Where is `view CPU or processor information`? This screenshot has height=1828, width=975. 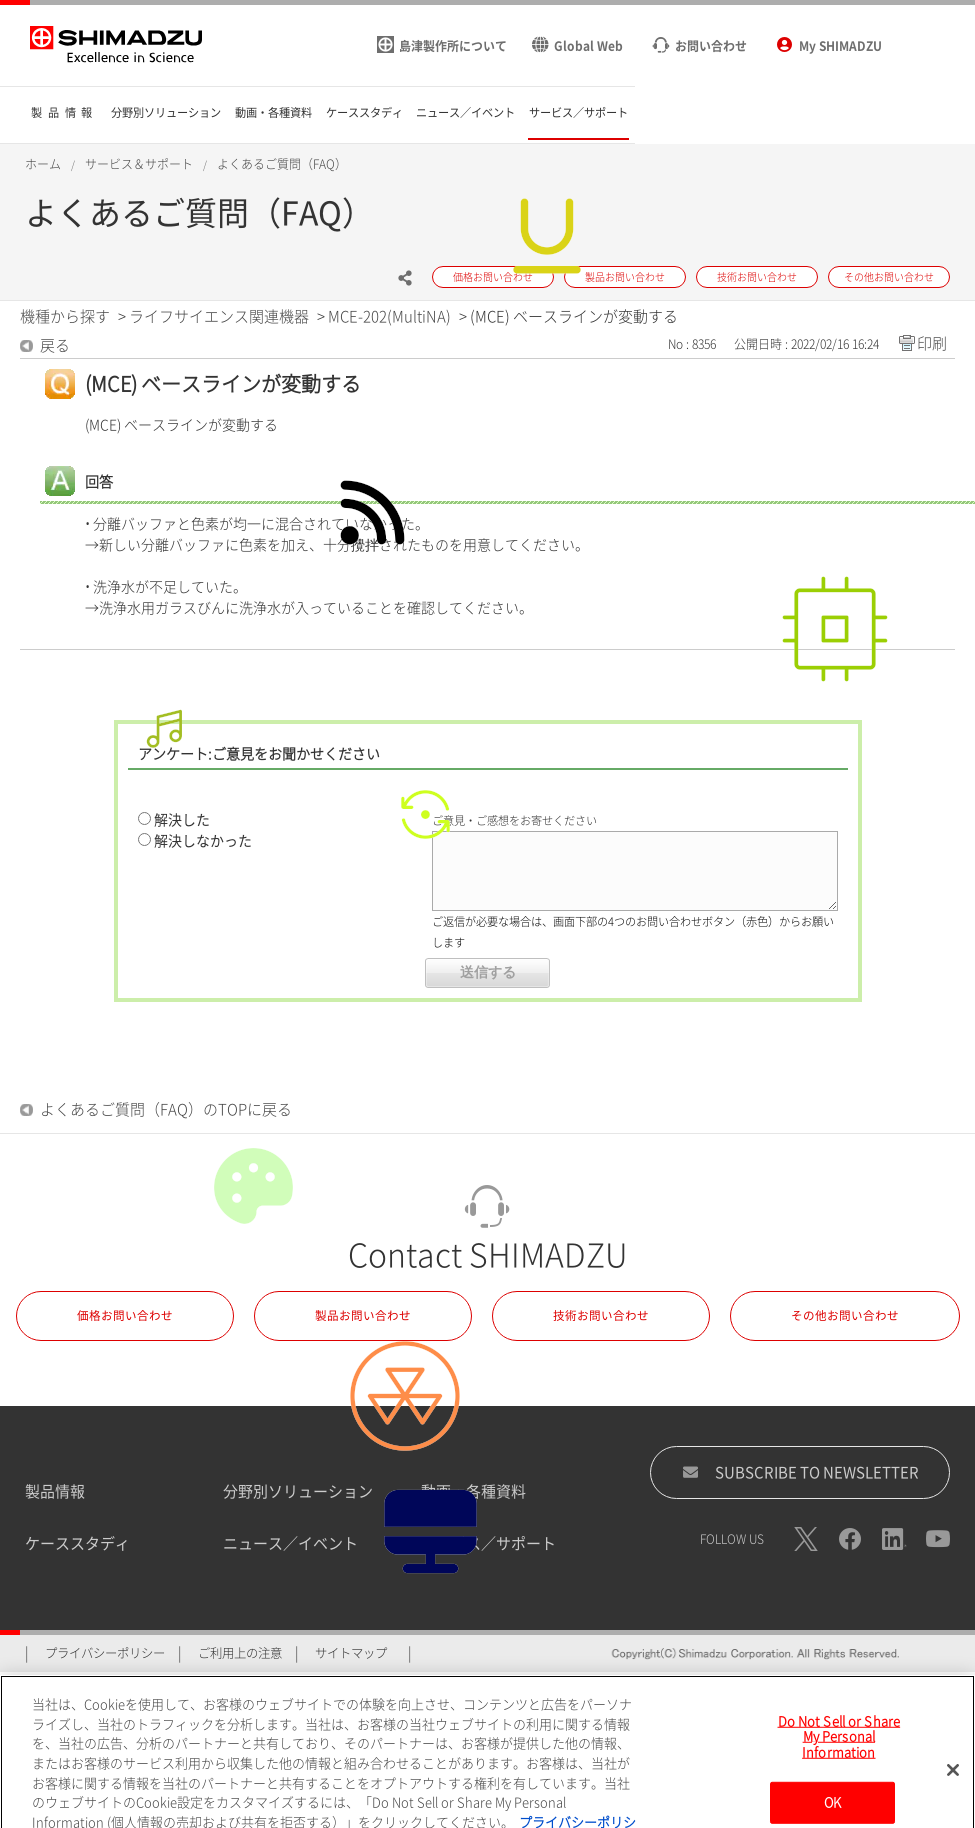 view CPU or processor information is located at coordinates (835, 629).